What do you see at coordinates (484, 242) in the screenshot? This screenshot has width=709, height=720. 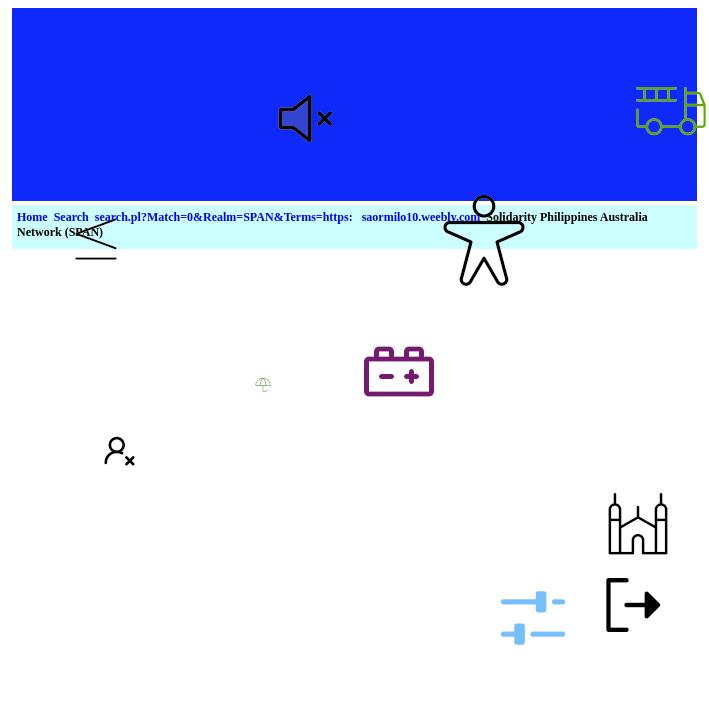 I see `accessibility settings or features` at bounding box center [484, 242].